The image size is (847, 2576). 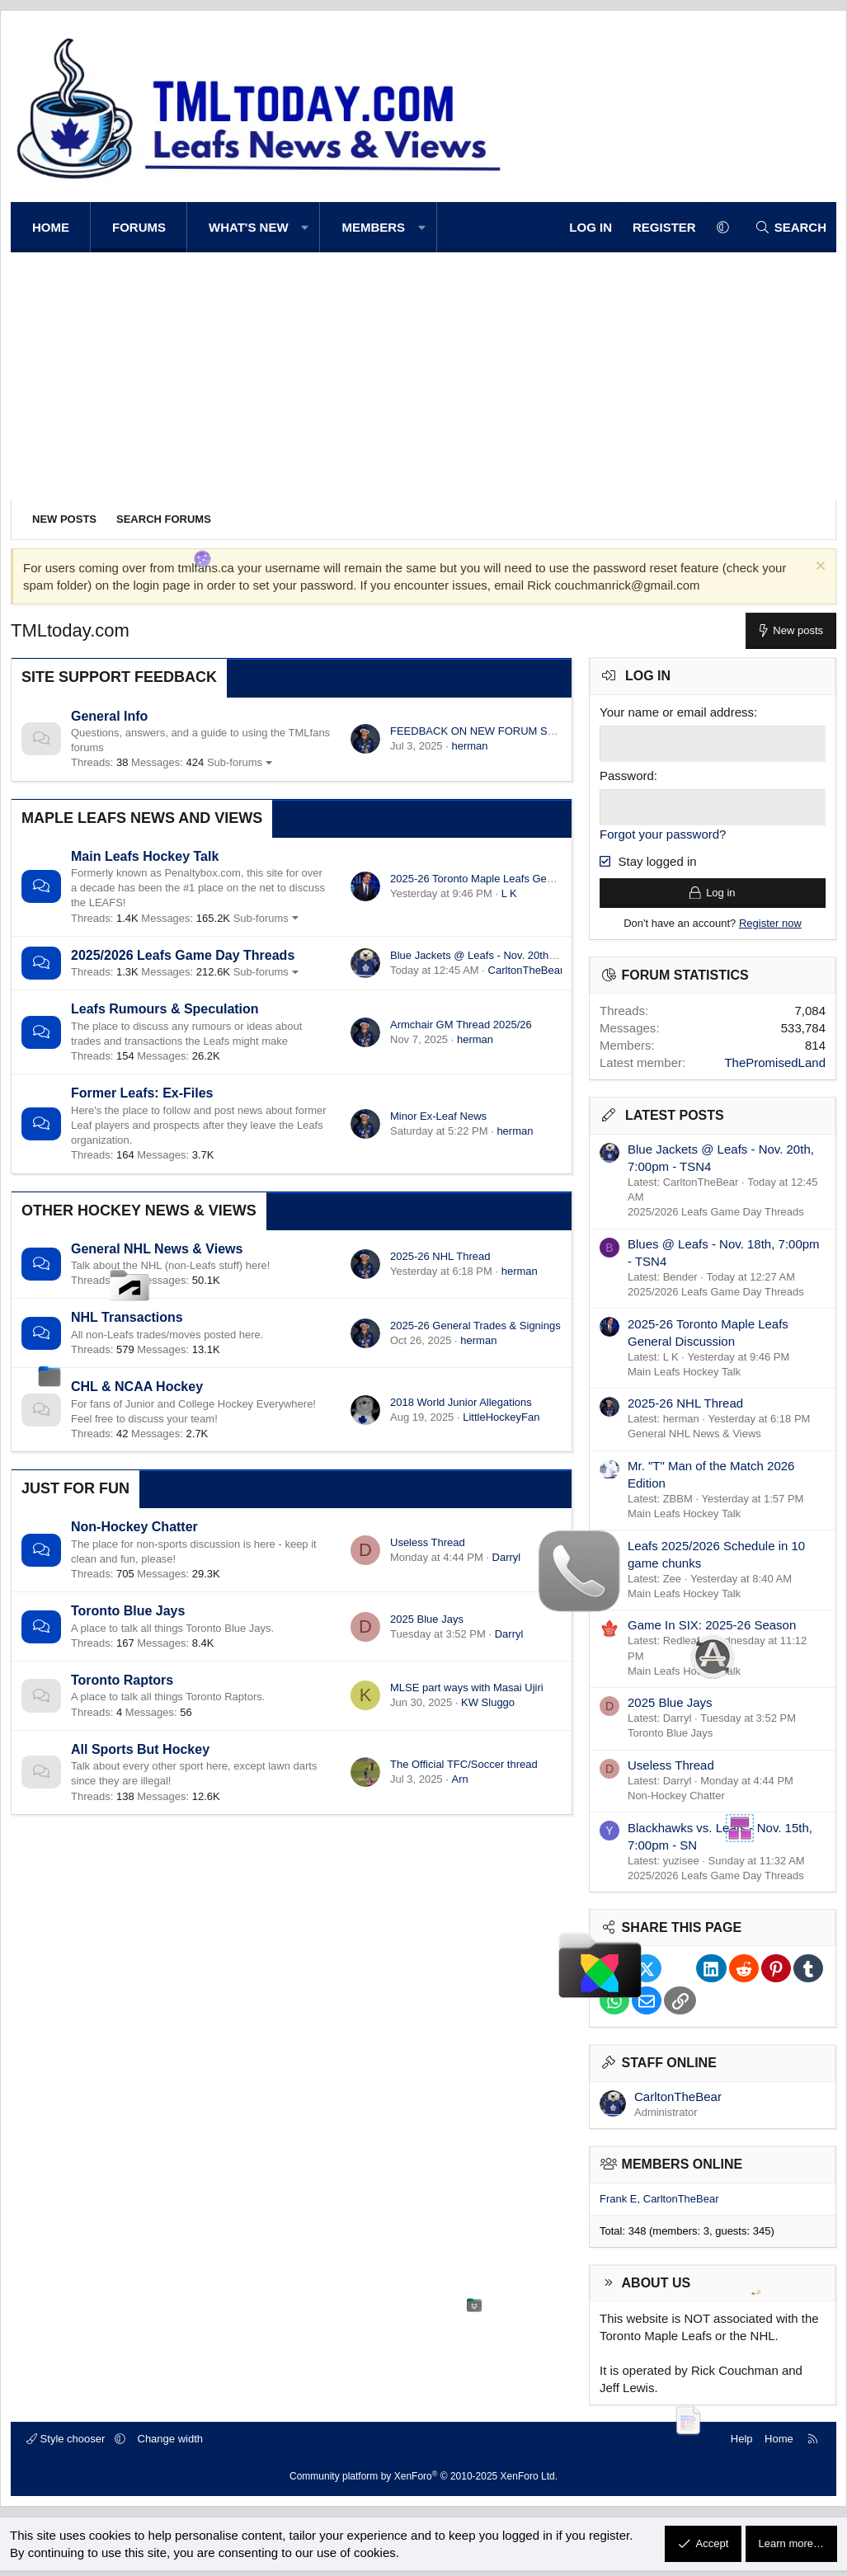 I want to click on open the phone app to make a call, so click(x=579, y=1571).